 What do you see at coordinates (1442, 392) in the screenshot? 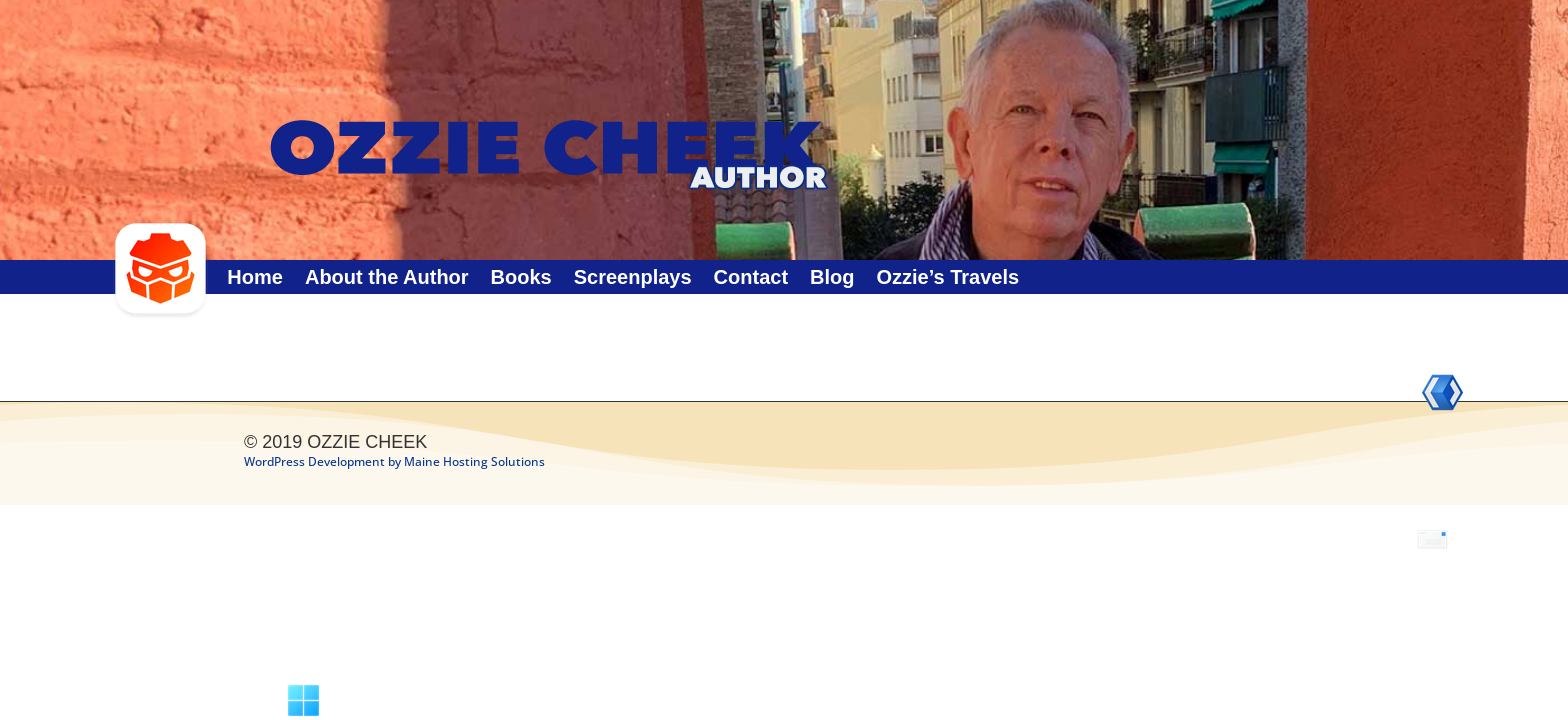
I see `open the interface settings application` at bounding box center [1442, 392].